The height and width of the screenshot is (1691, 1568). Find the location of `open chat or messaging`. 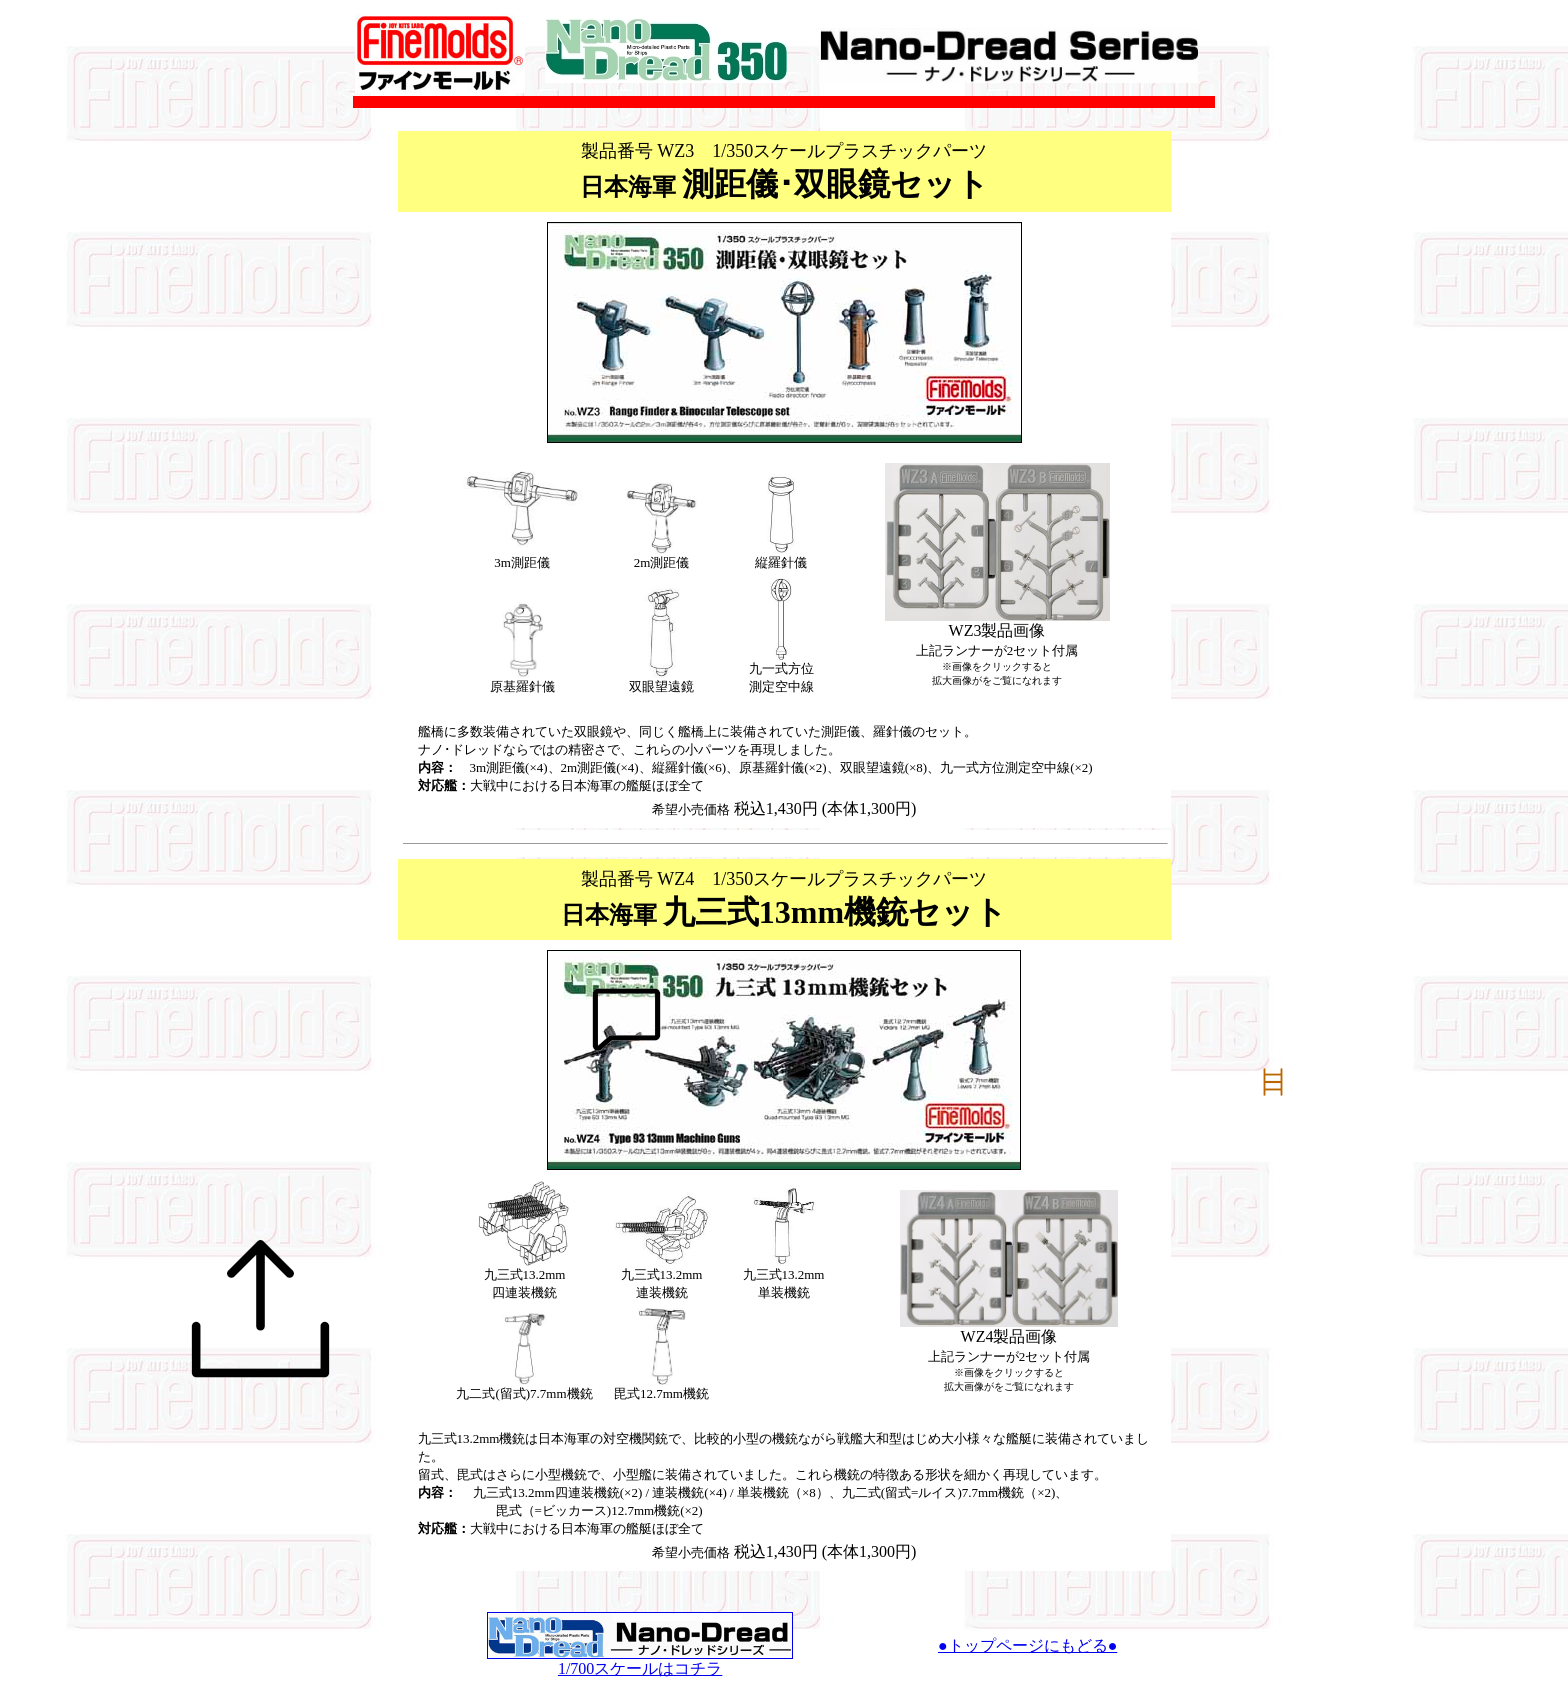

open chat or messaging is located at coordinates (626, 1014).